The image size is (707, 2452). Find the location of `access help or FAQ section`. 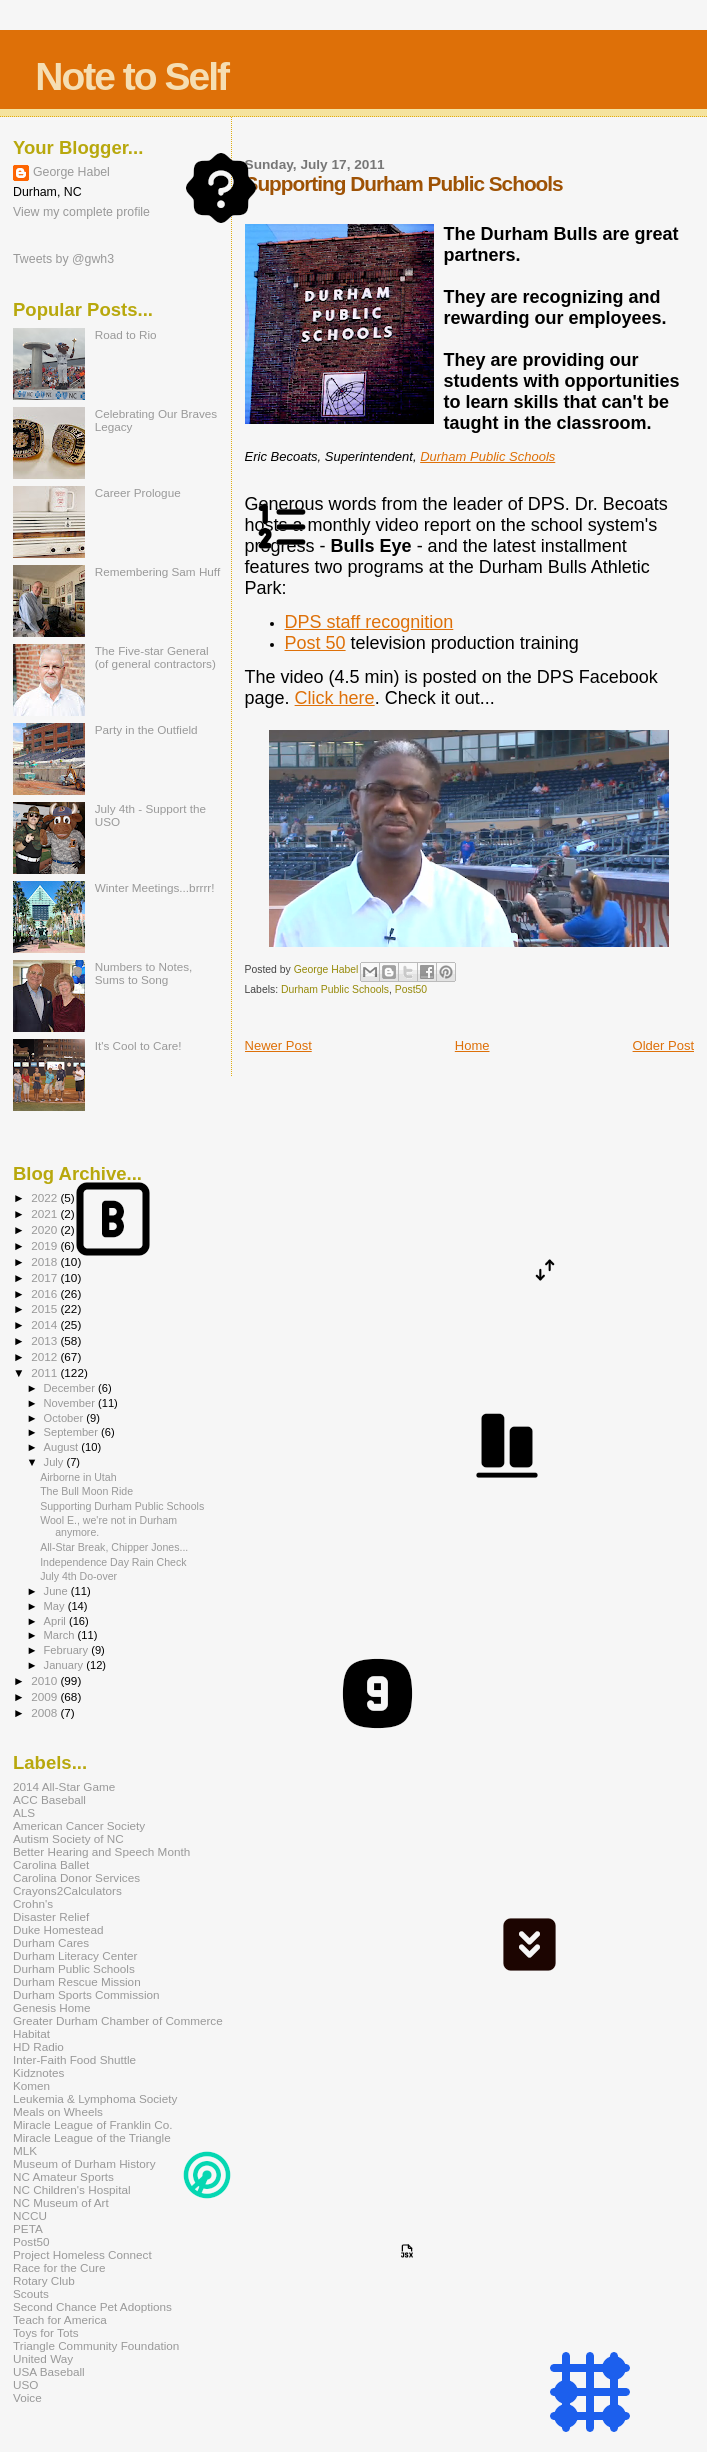

access help or FAQ section is located at coordinates (221, 188).